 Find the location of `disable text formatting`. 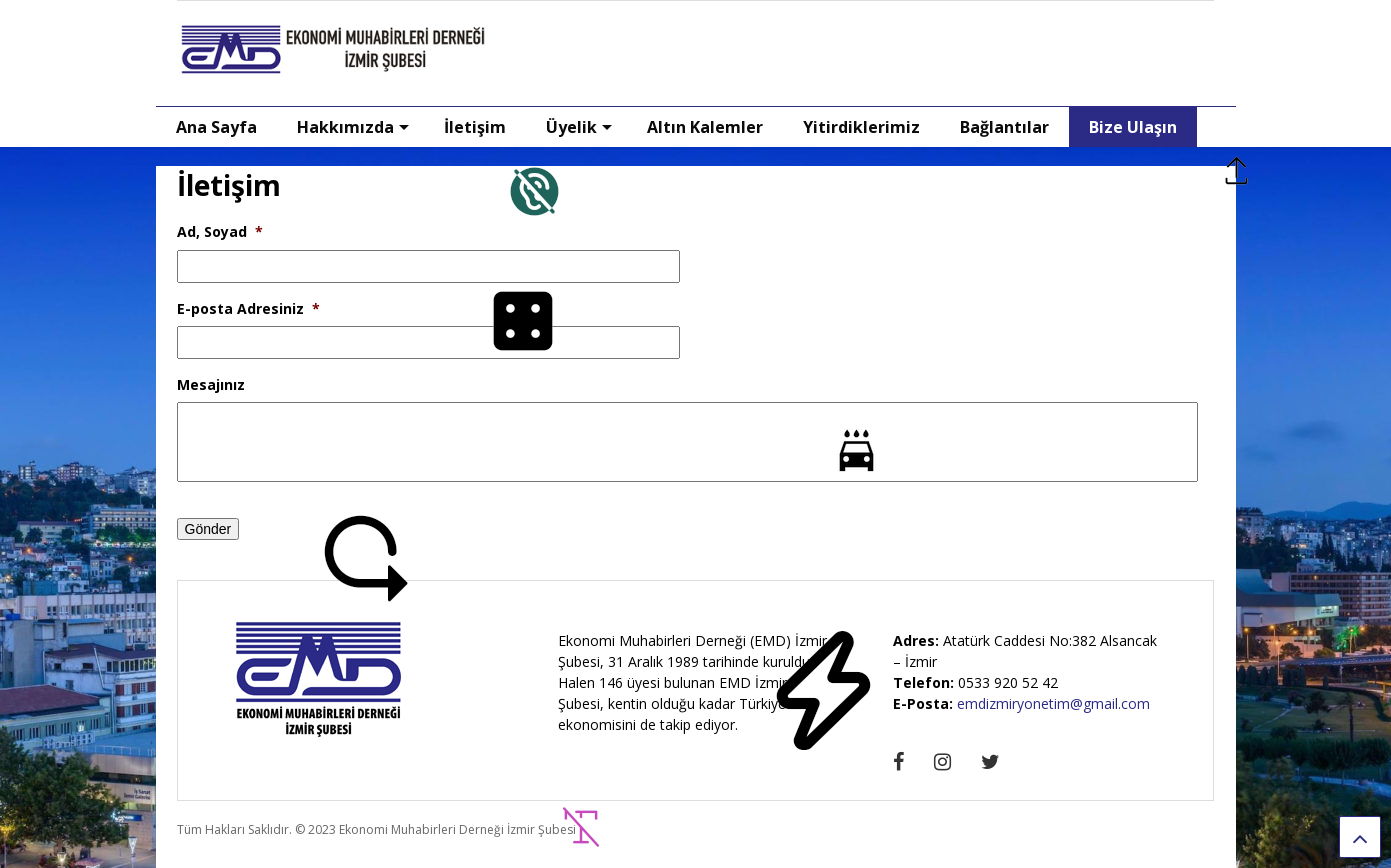

disable text formatting is located at coordinates (581, 827).